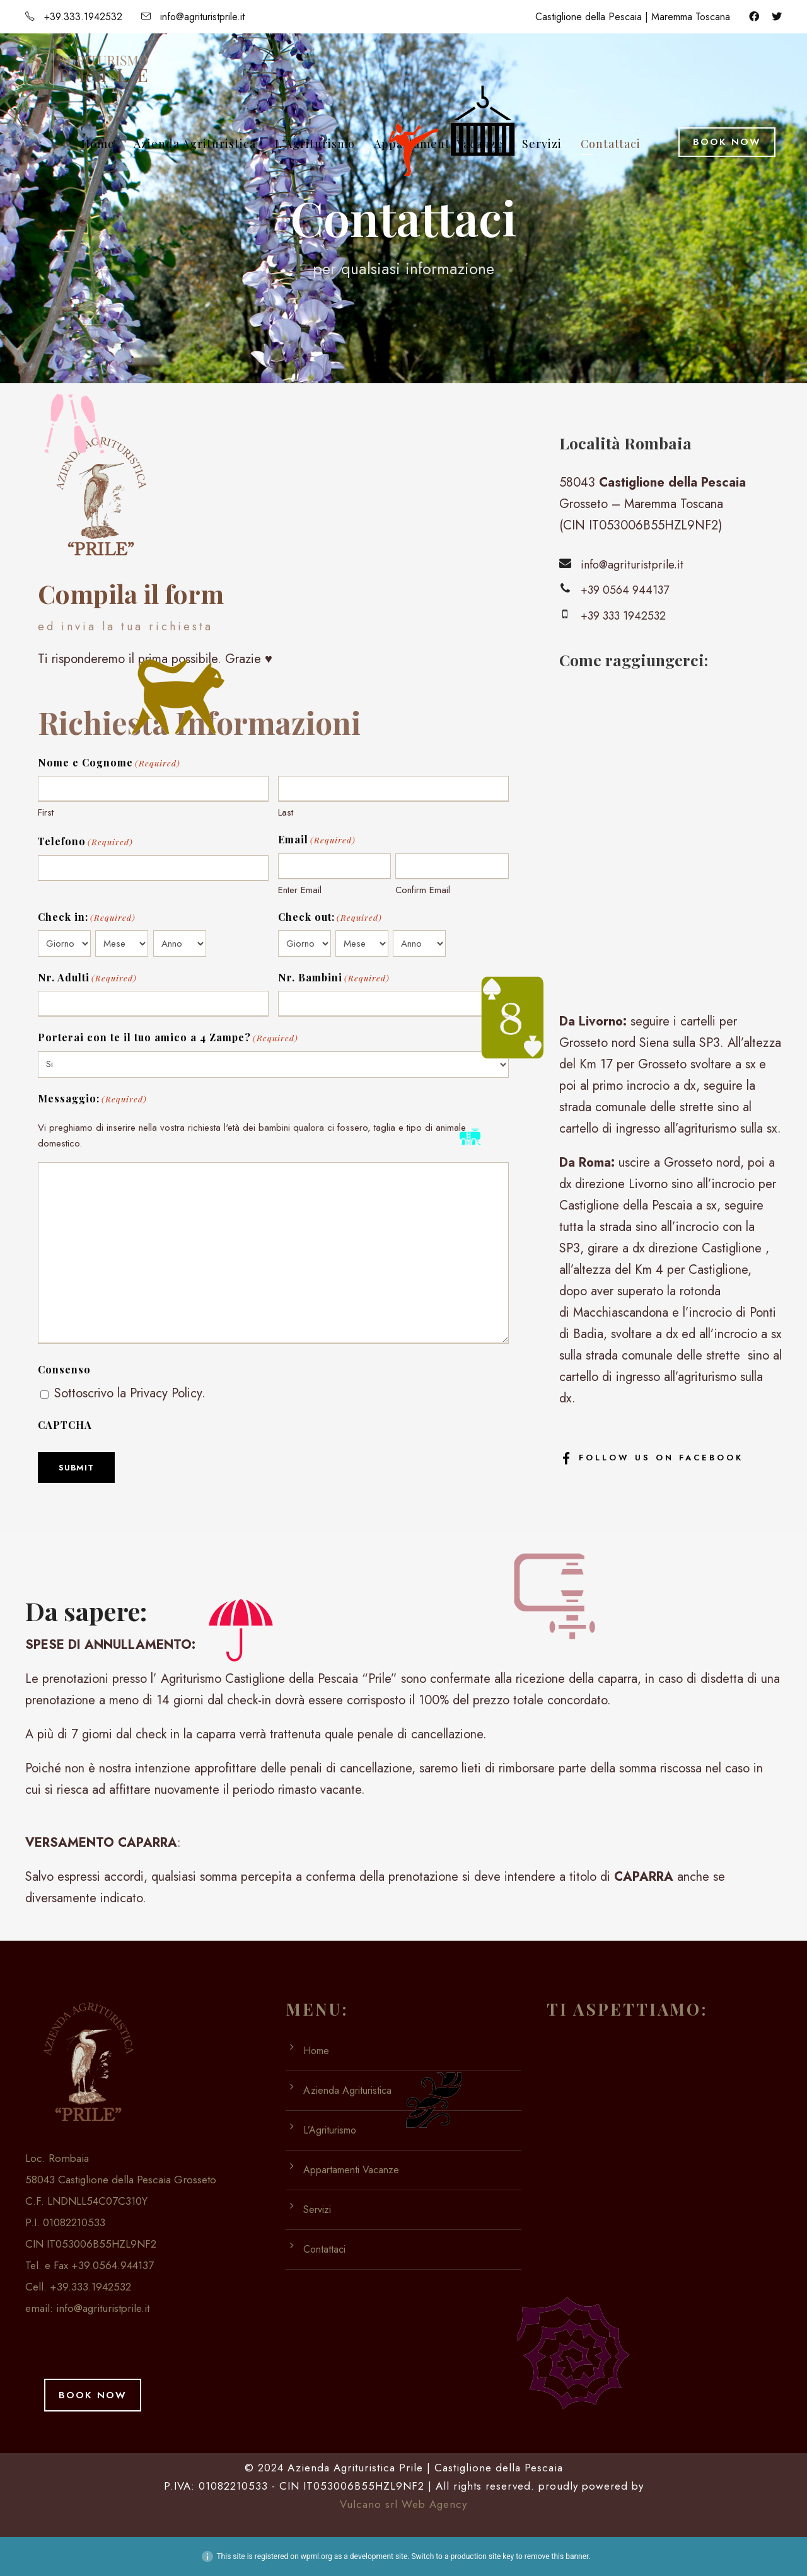 The width and height of the screenshot is (807, 2576). What do you see at coordinates (470, 1134) in the screenshot?
I see `view fuel tank status or capacity` at bounding box center [470, 1134].